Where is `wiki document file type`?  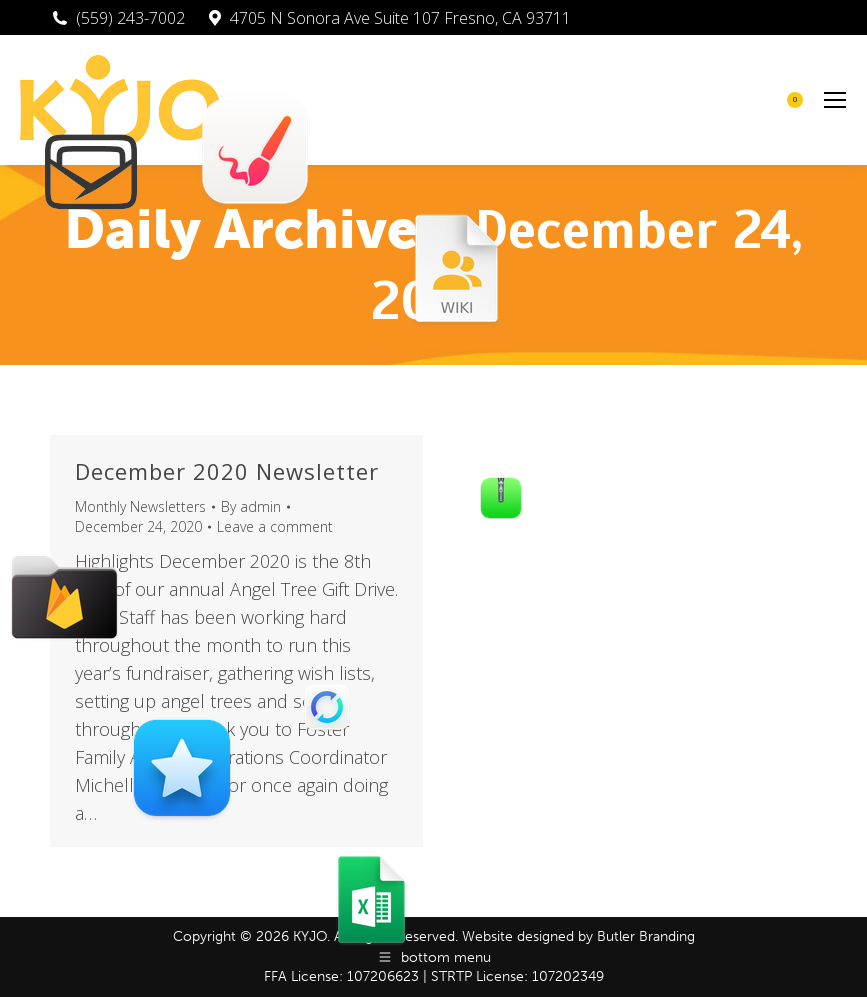
wiki document file type is located at coordinates (456, 270).